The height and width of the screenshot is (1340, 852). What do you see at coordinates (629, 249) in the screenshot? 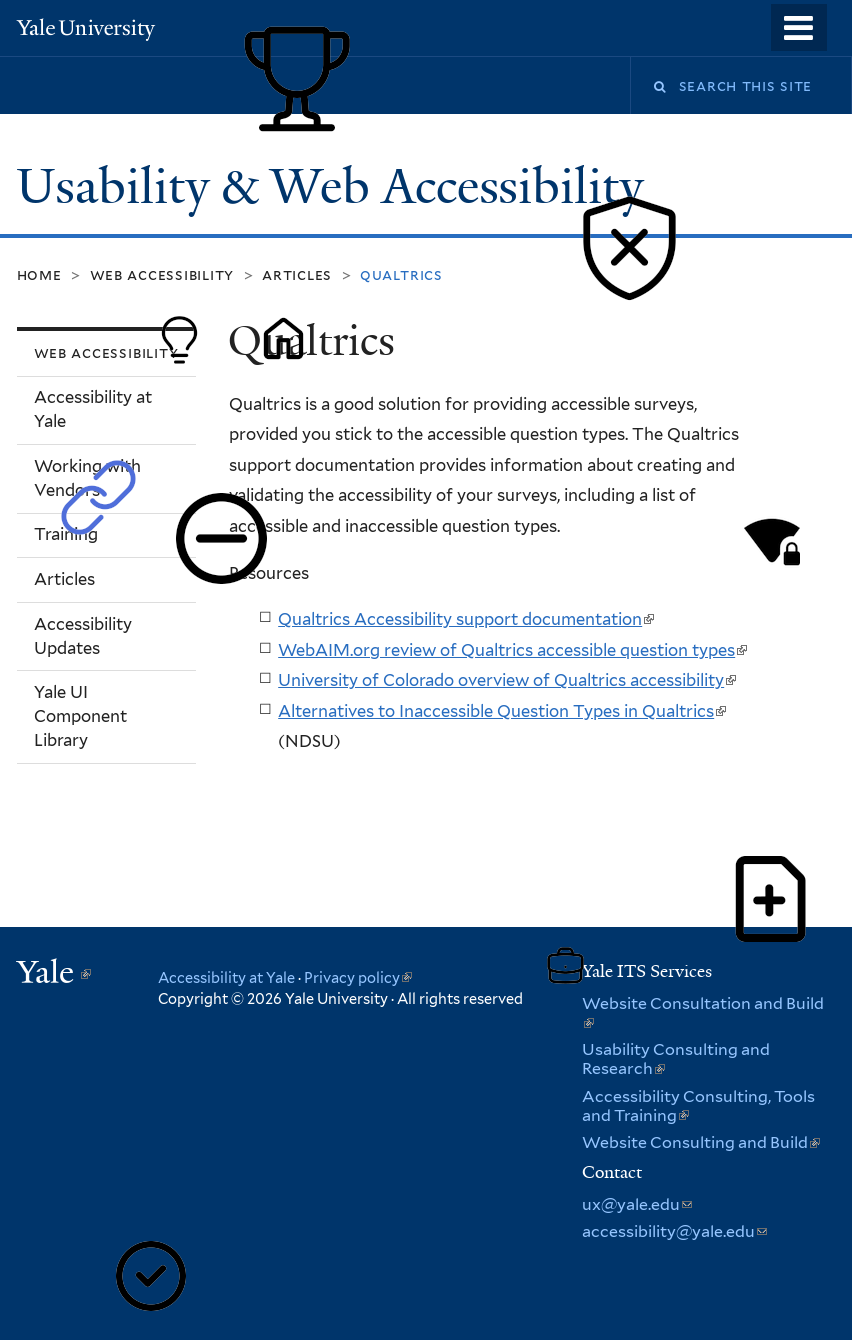
I see `security check failed or blocked` at bounding box center [629, 249].